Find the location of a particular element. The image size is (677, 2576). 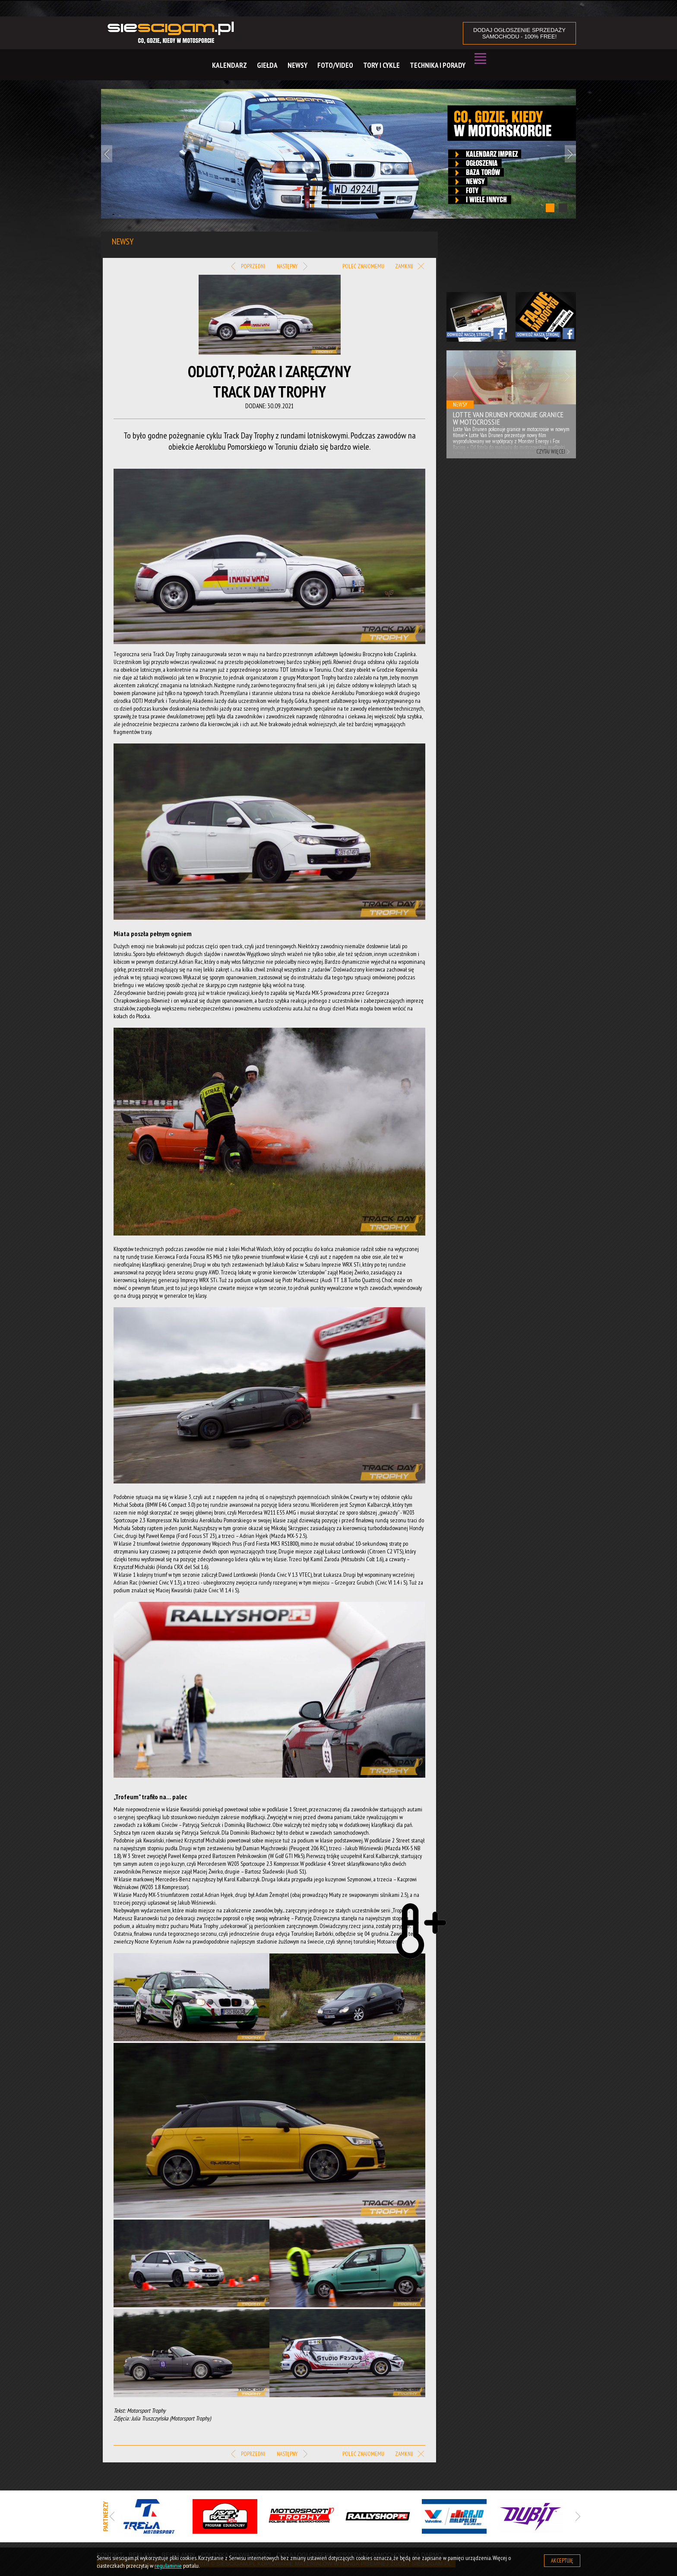

open navigation menu is located at coordinates (480, 58).